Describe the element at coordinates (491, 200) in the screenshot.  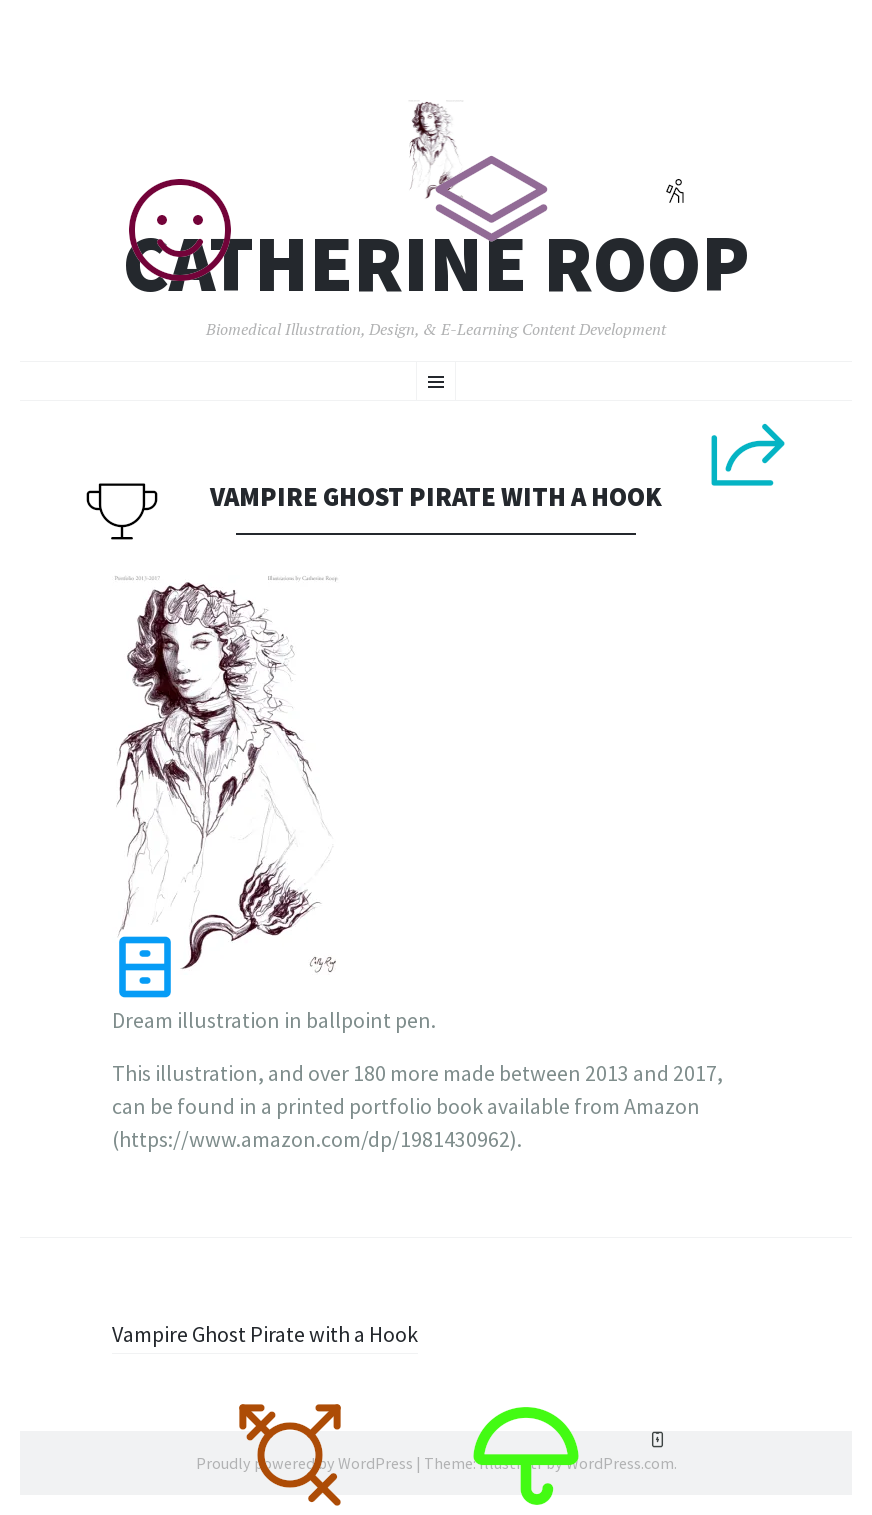
I see `view layers or stacked content` at that location.